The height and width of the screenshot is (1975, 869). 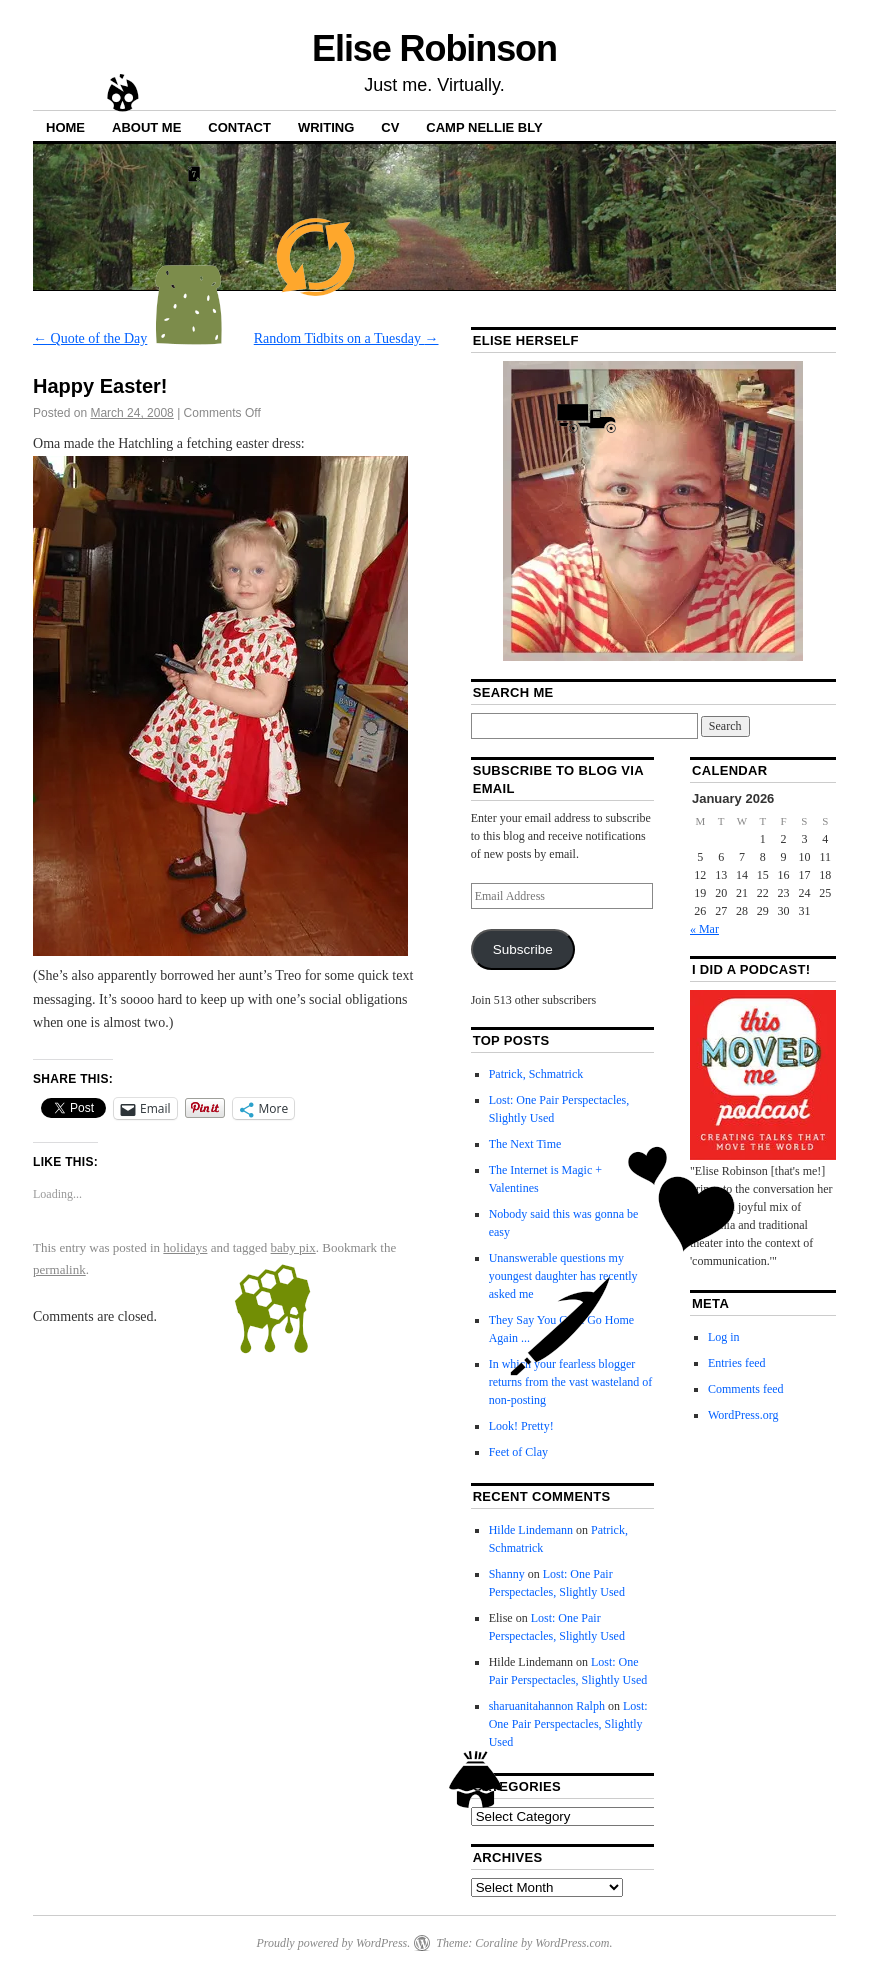 What do you see at coordinates (586, 418) in the screenshot?
I see `indicates freight or cargo delivery` at bounding box center [586, 418].